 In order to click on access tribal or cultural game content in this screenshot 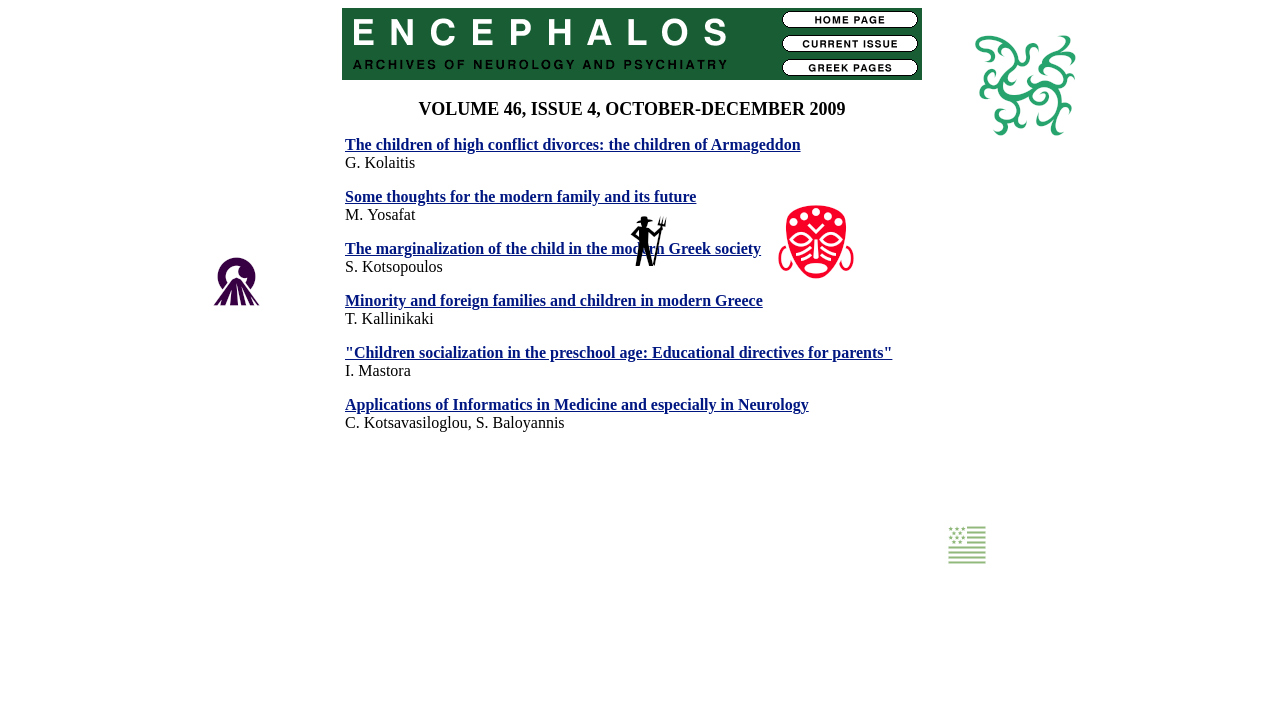, I will do `click(816, 242)`.